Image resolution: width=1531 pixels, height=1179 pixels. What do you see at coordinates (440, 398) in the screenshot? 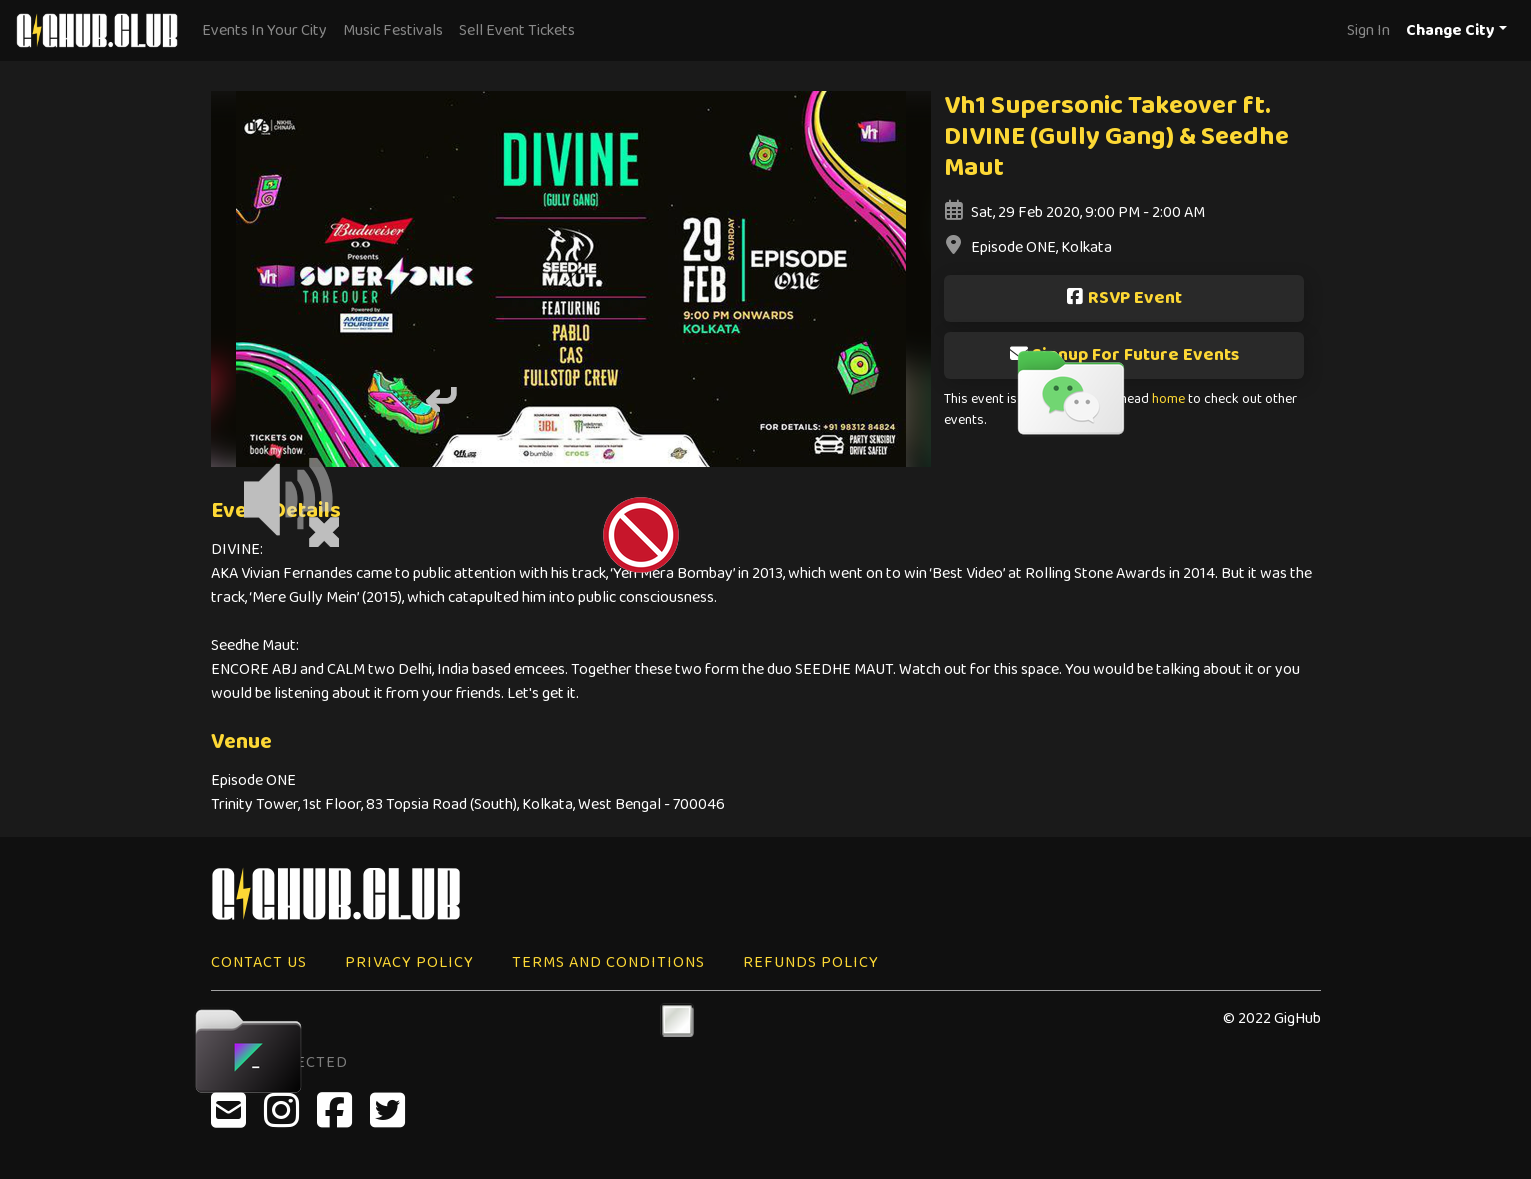
I see `indicates a message has been replied to` at bounding box center [440, 398].